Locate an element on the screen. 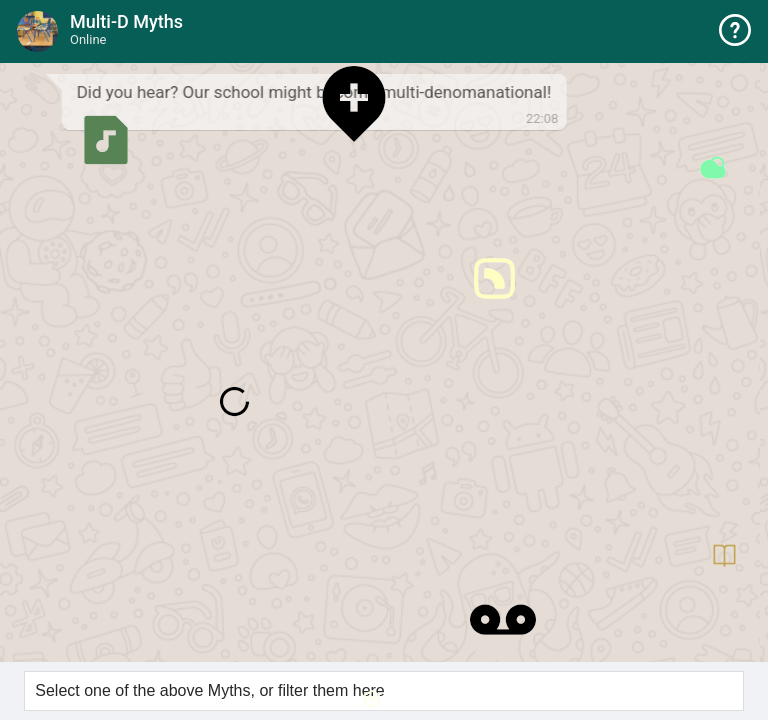 The height and width of the screenshot is (720, 768). add a new location pin is located at coordinates (354, 101).